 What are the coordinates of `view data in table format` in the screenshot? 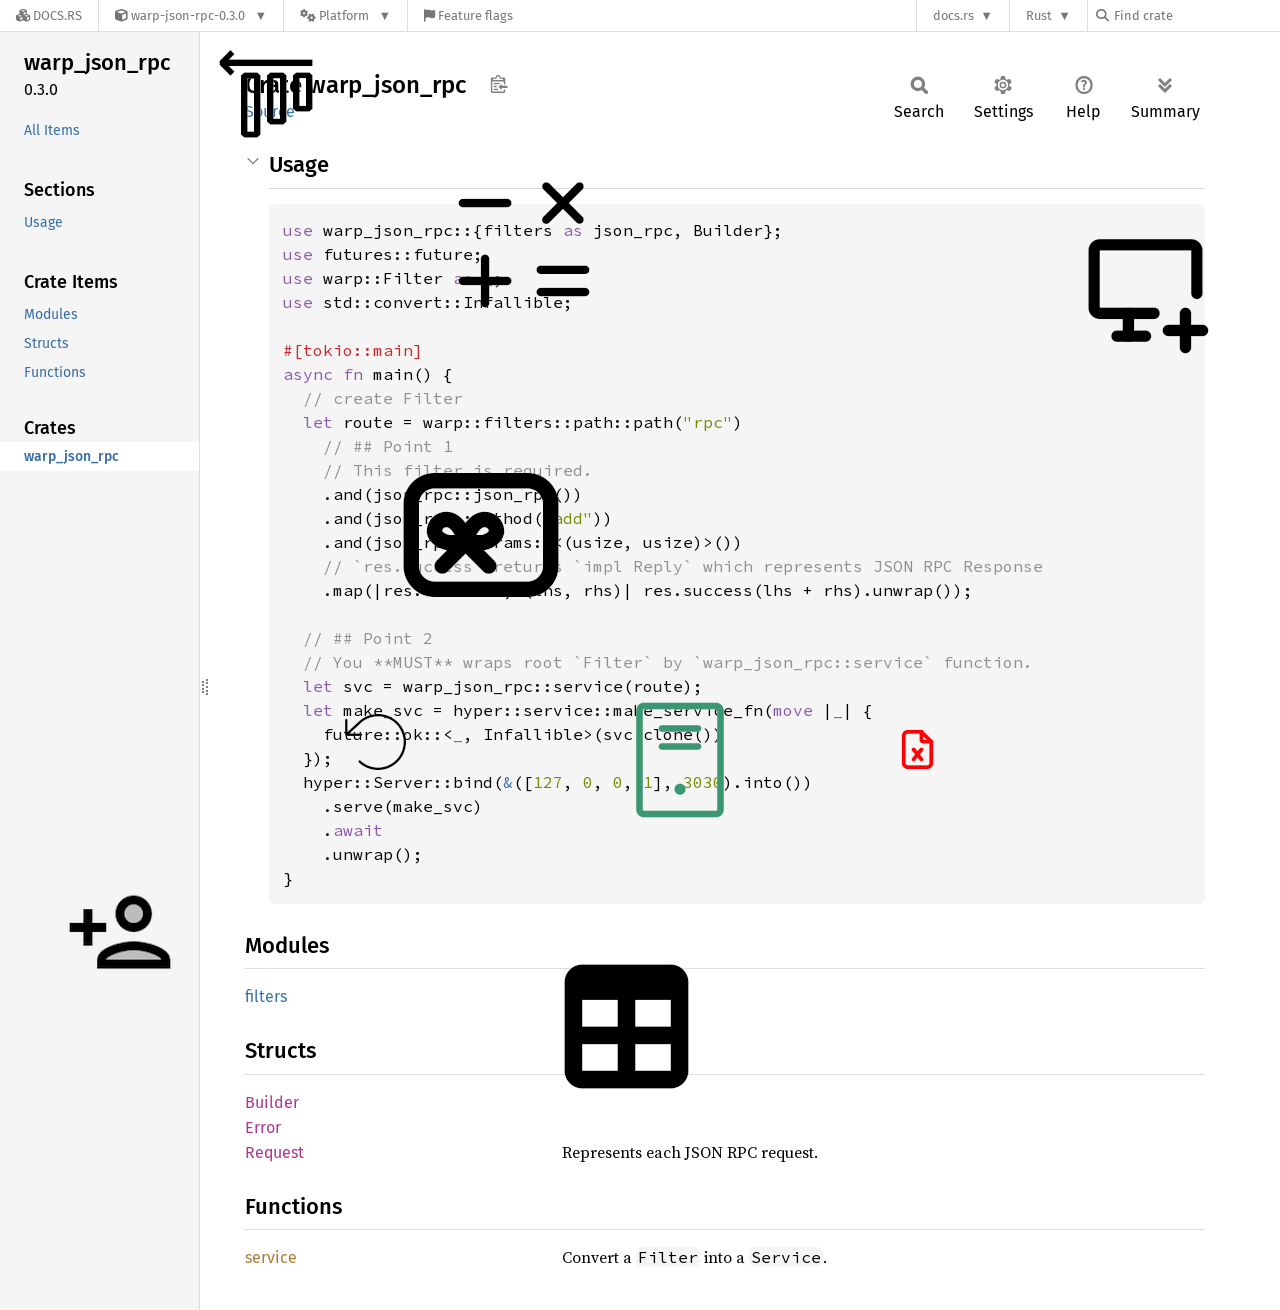 It's located at (626, 1026).